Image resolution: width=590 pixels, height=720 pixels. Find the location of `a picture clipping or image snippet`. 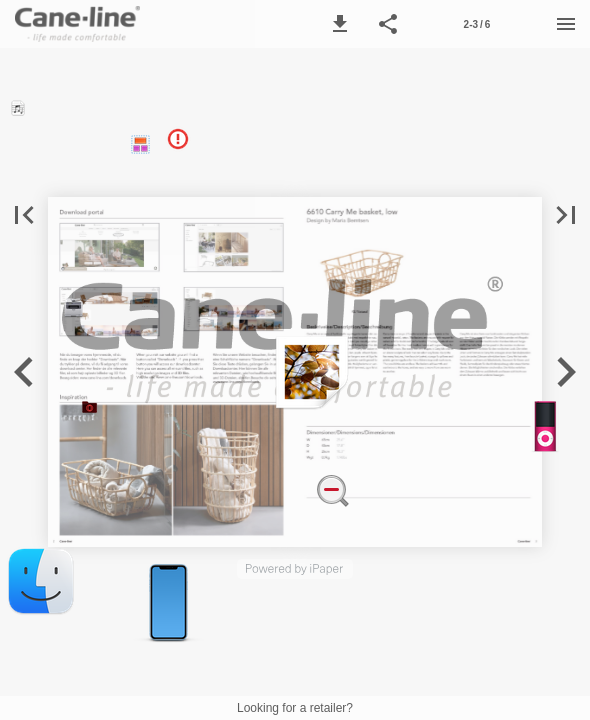

a picture clipping or image snippet is located at coordinates (312, 374).